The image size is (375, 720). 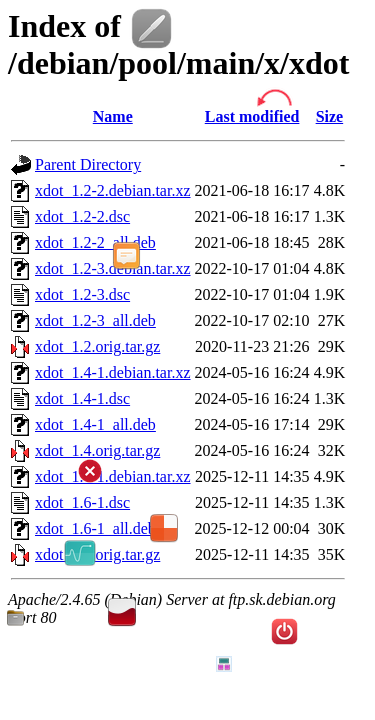 I want to click on close the current window, so click(x=90, y=471).